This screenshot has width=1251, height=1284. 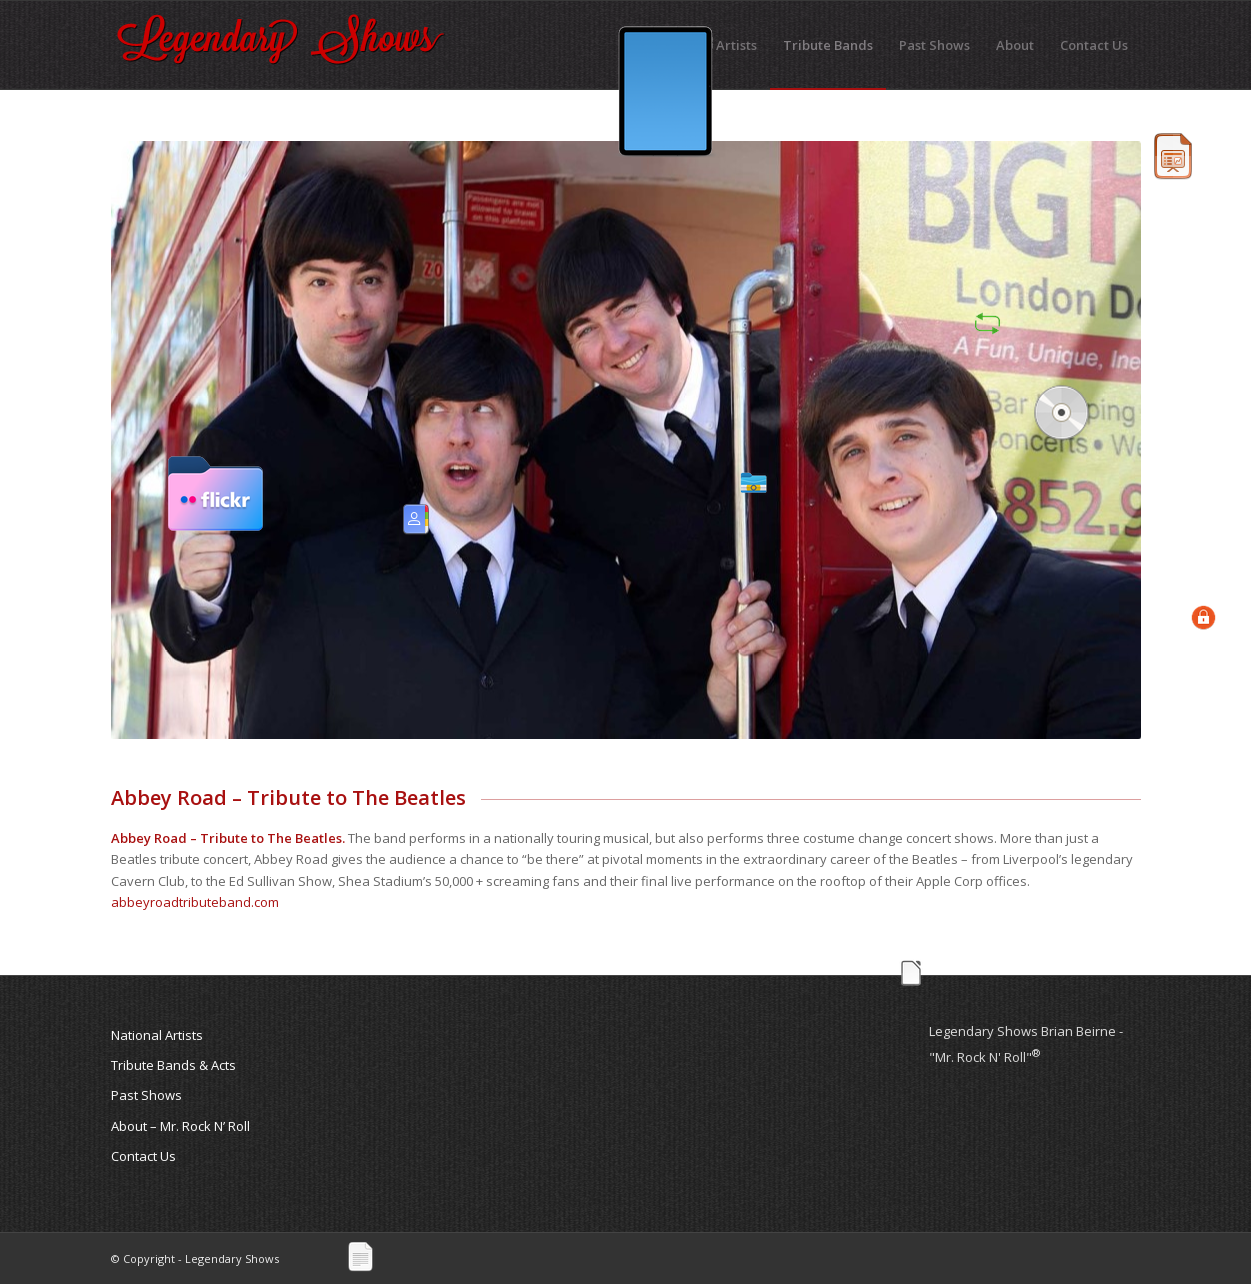 What do you see at coordinates (1203, 617) in the screenshot?
I see `lock your screen` at bounding box center [1203, 617].